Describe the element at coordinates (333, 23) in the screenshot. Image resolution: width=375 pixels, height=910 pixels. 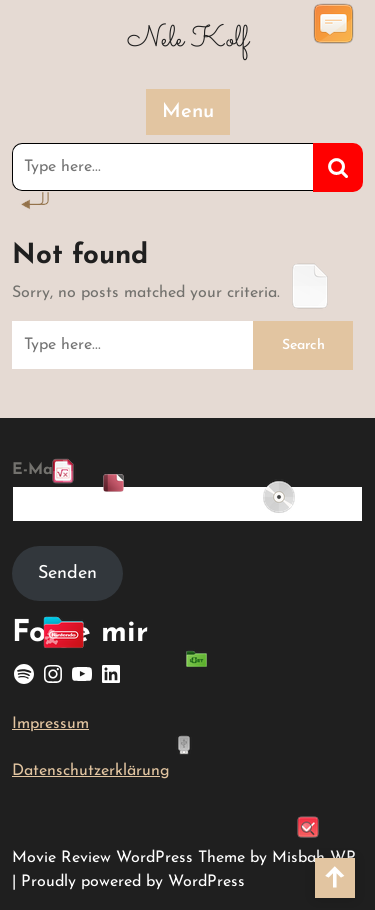
I see `open internet chat application` at that location.